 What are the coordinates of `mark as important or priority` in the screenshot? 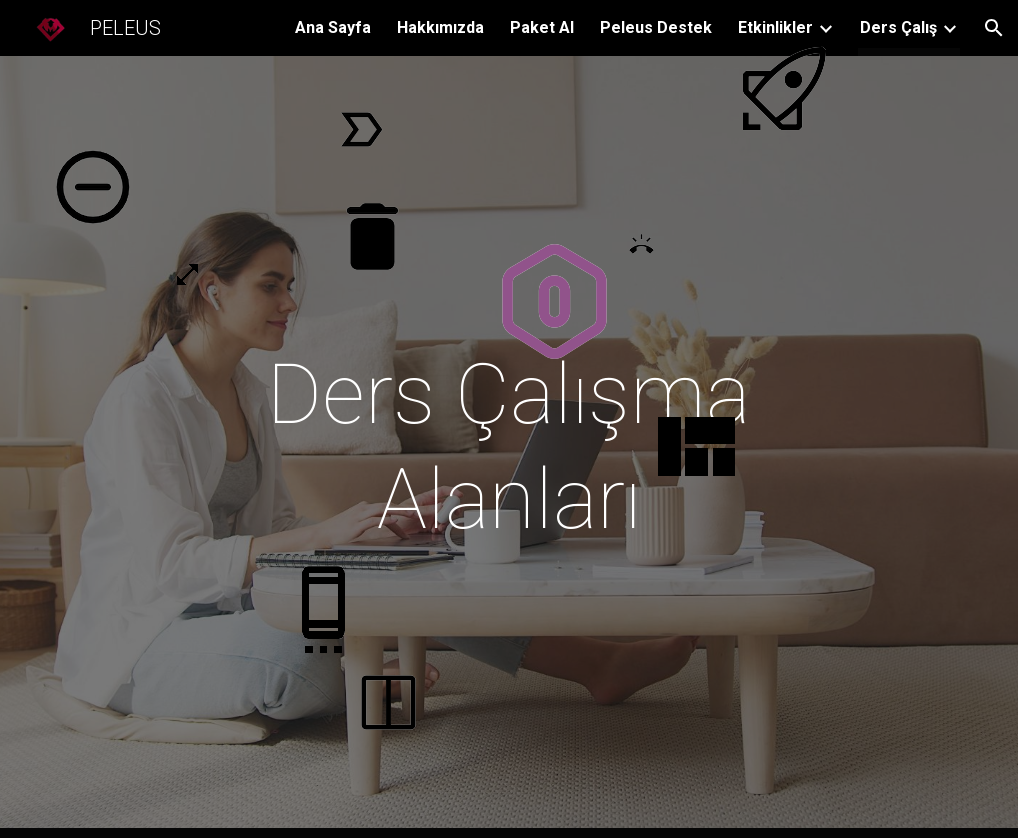 It's located at (360, 129).